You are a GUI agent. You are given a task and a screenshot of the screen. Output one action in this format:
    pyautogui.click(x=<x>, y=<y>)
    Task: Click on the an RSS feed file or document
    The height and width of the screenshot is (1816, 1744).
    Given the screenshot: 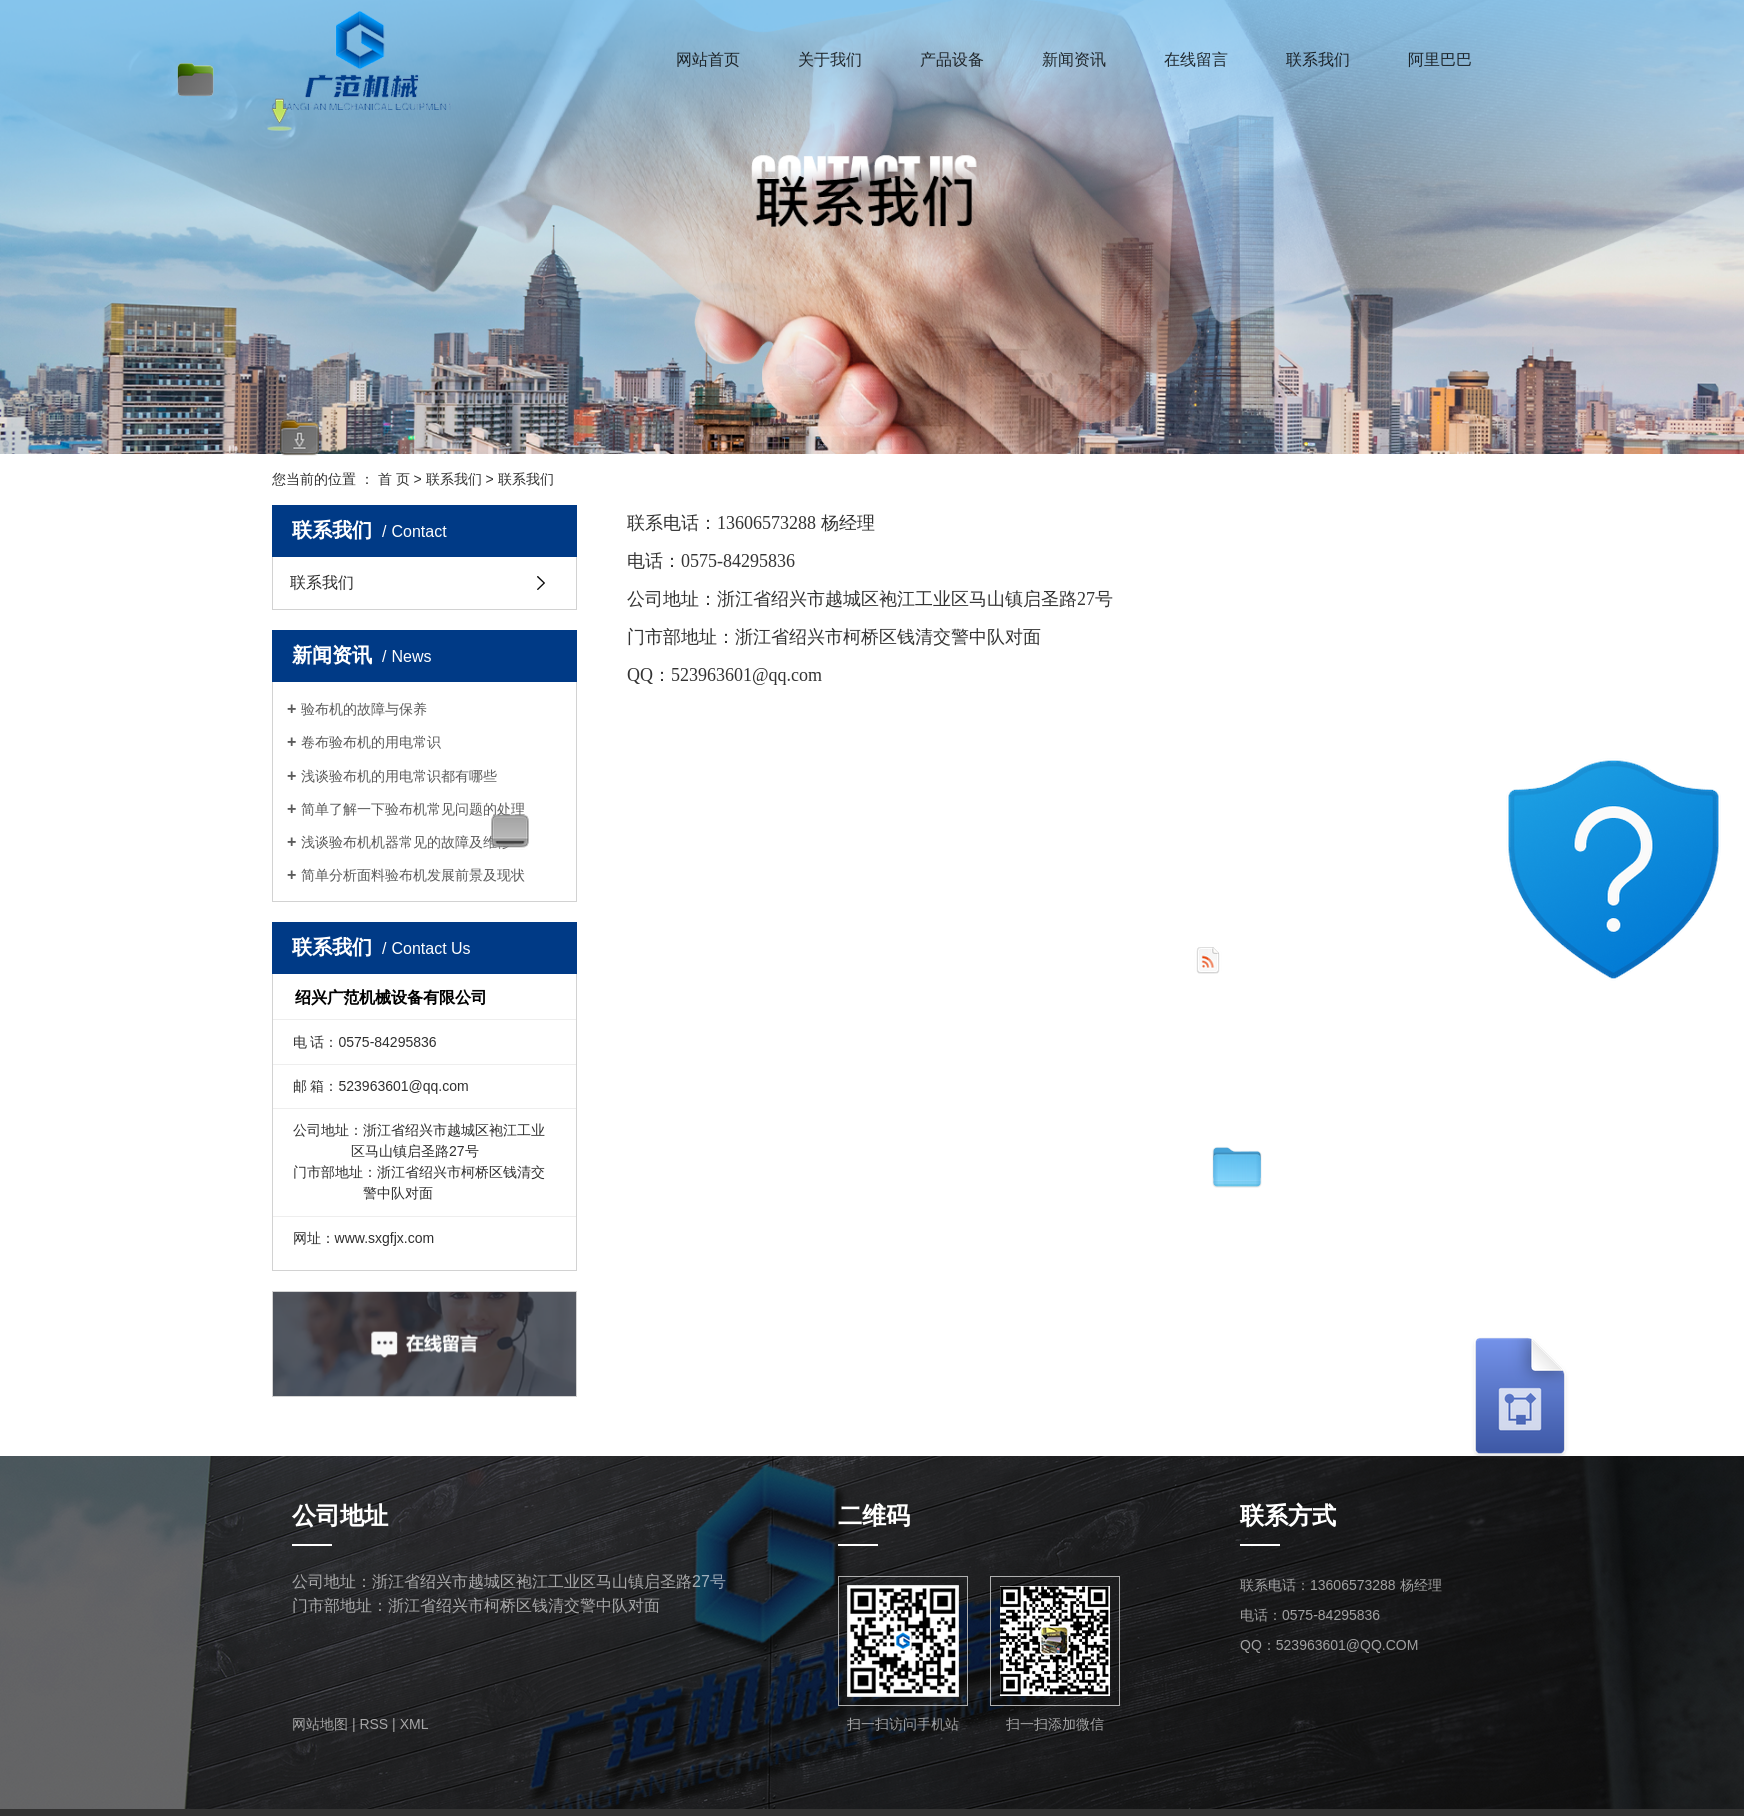 What is the action you would take?
    pyautogui.click(x=1208, y=960)
    